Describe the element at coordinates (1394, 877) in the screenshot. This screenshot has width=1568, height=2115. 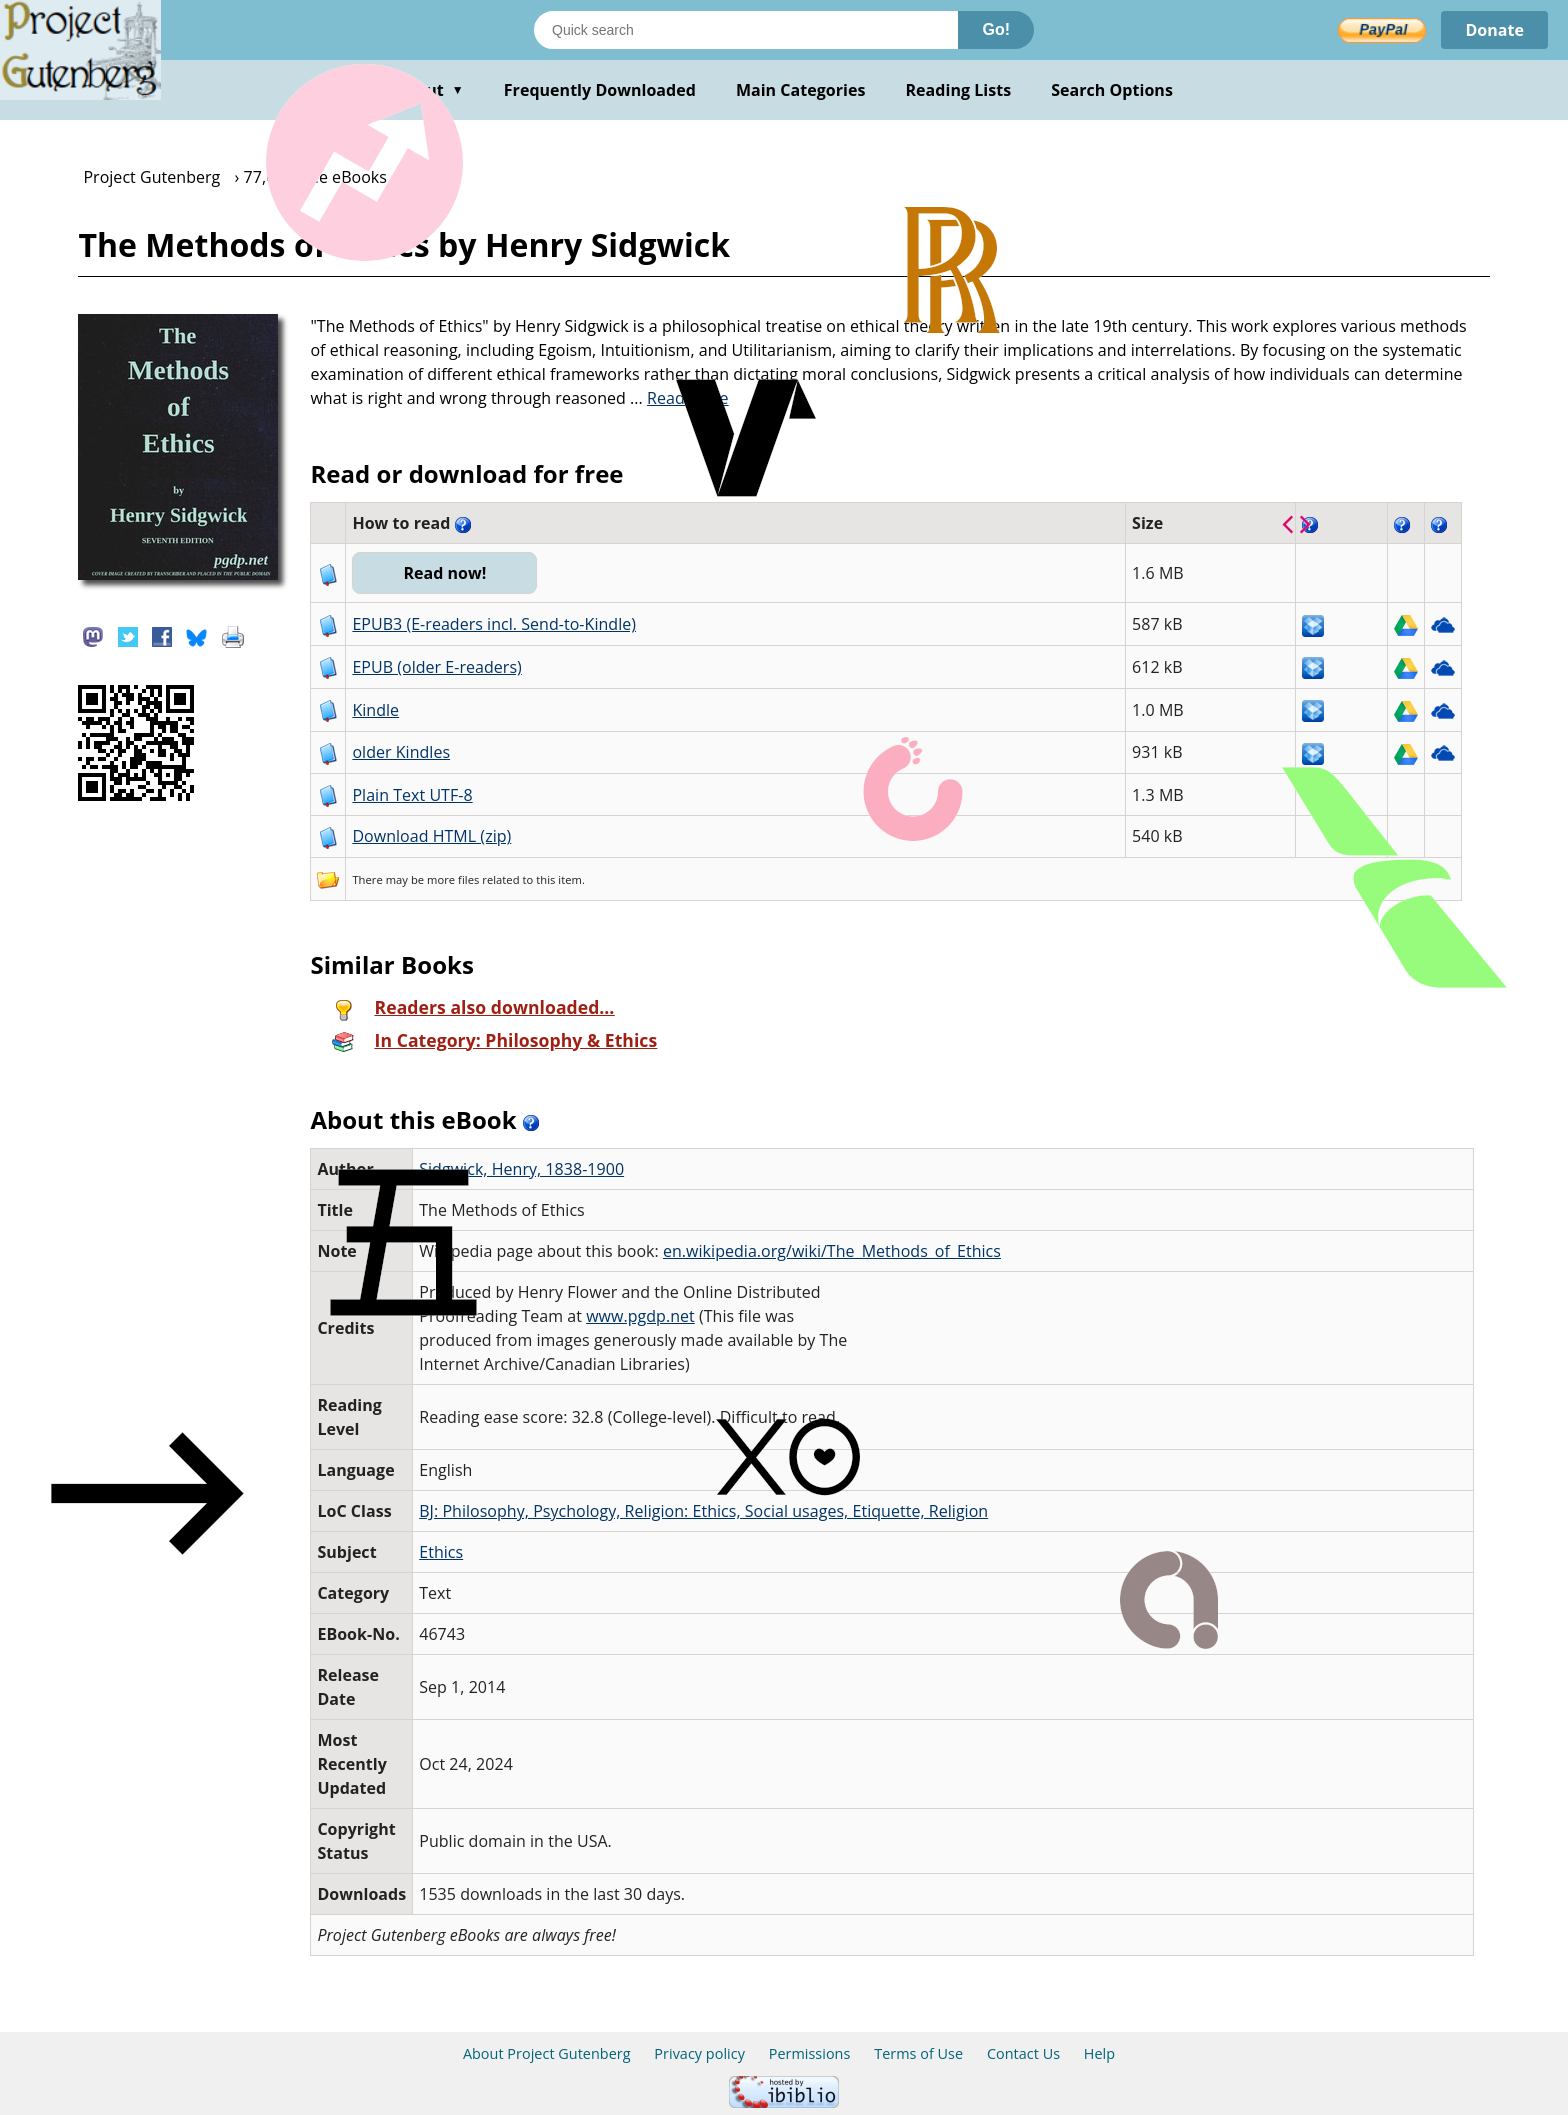
I see `open the American Airlines app` at that location.